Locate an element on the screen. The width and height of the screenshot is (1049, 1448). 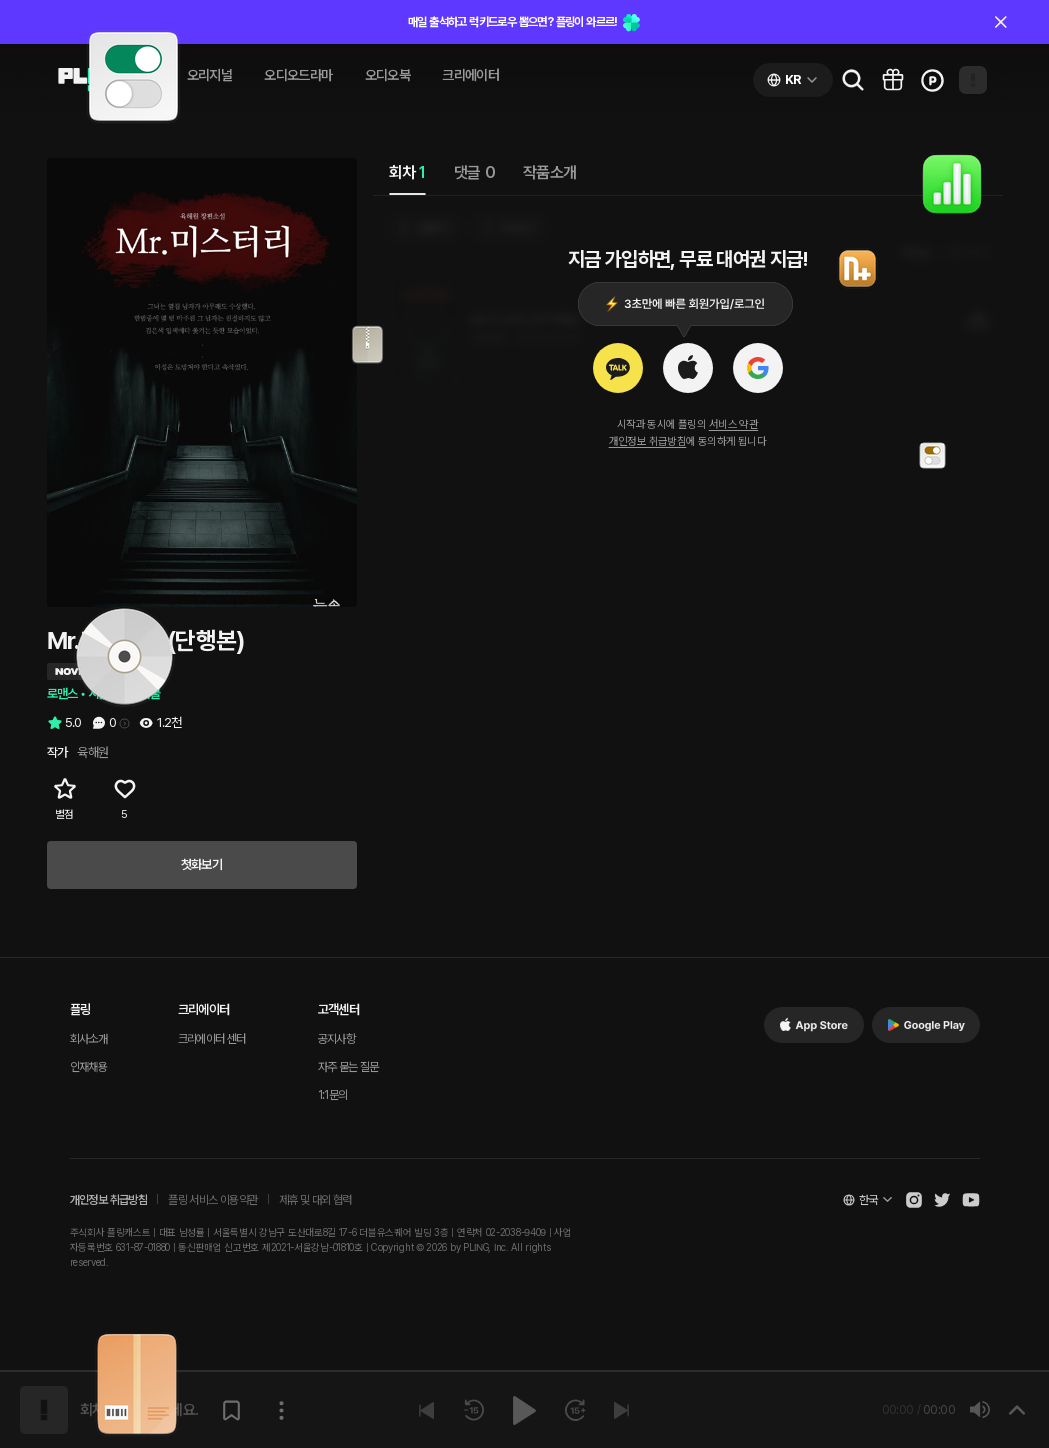
open archive manager to compress or extract files is located at coordinates (367, 344).